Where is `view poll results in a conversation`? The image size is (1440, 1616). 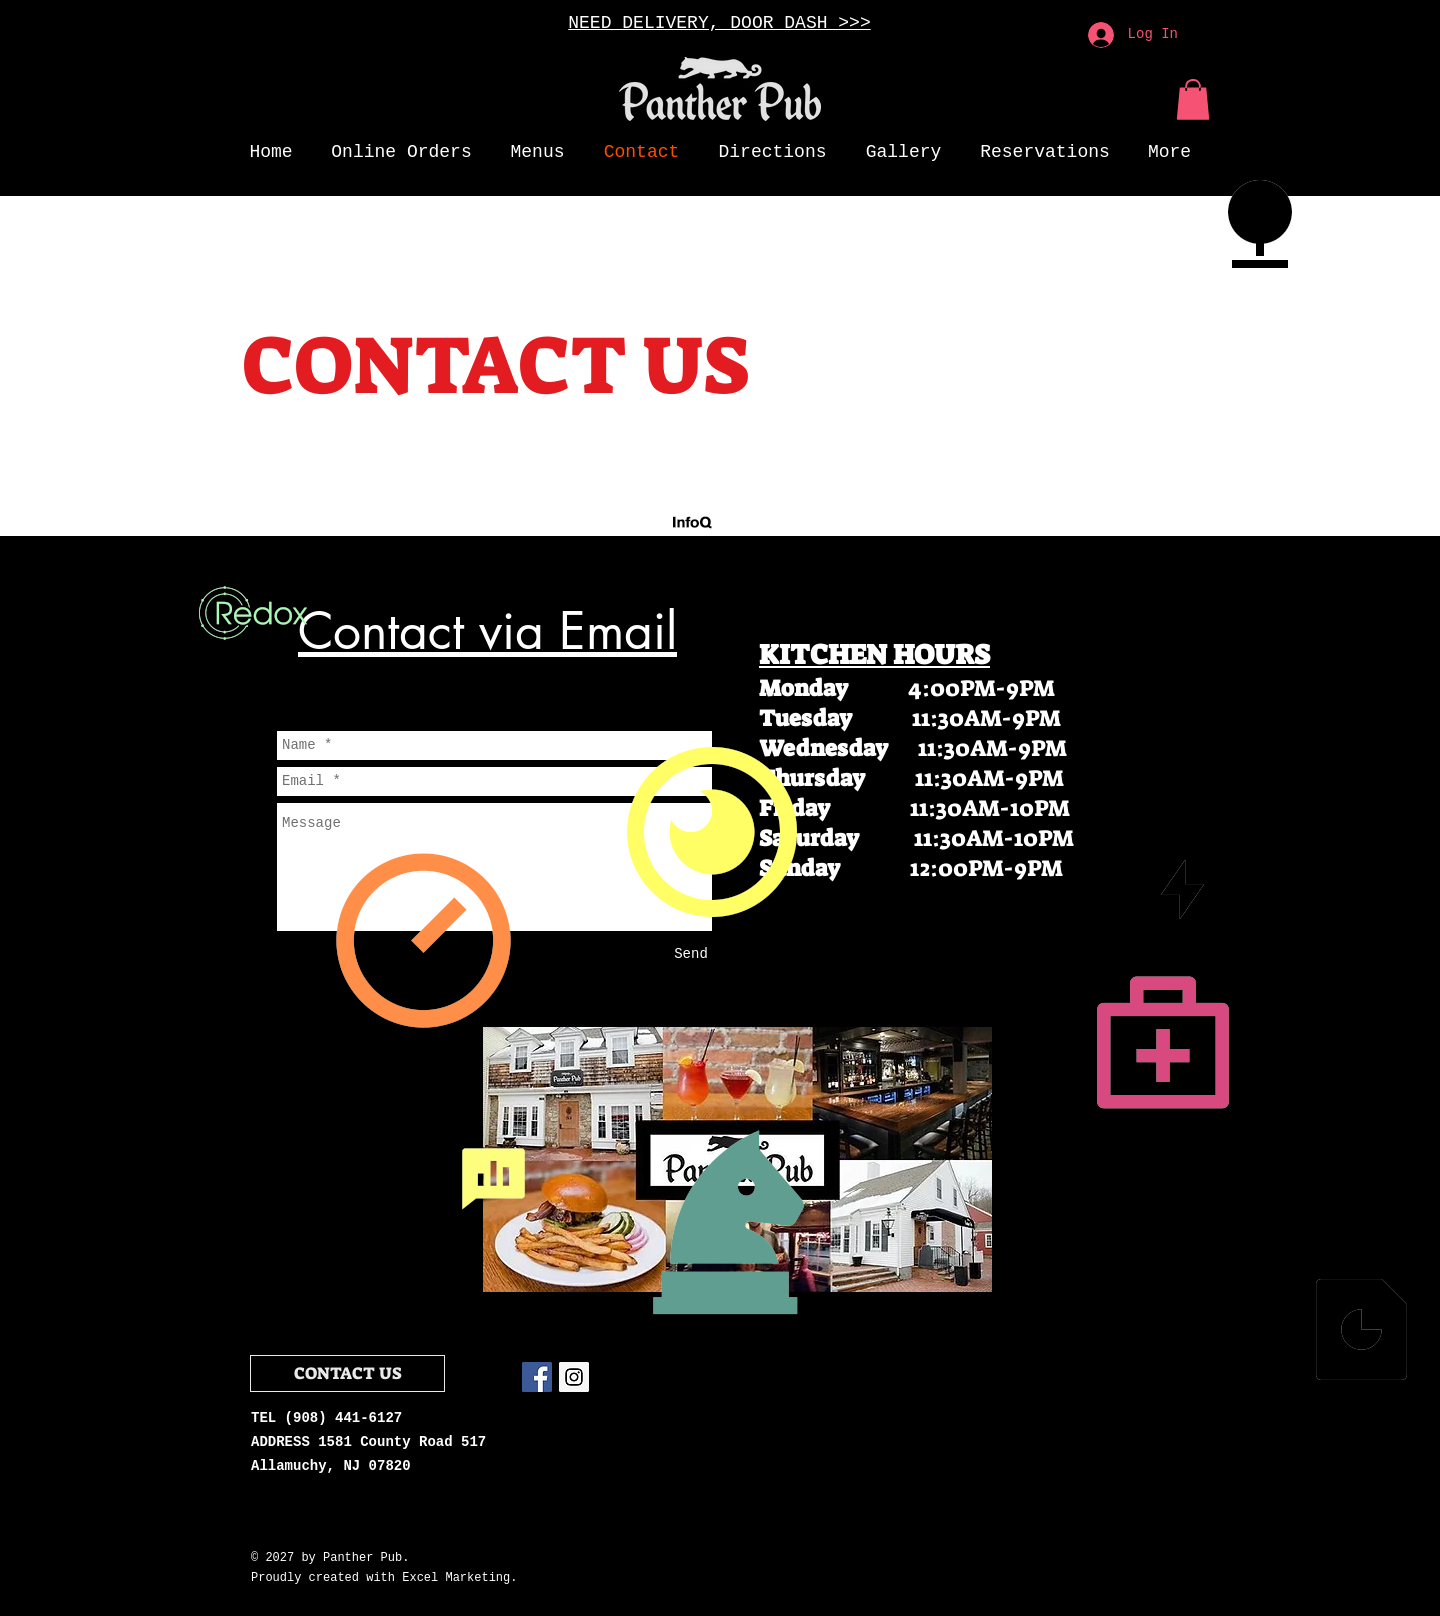
view poll results in a conversation is located at coordinates (493, 1176).